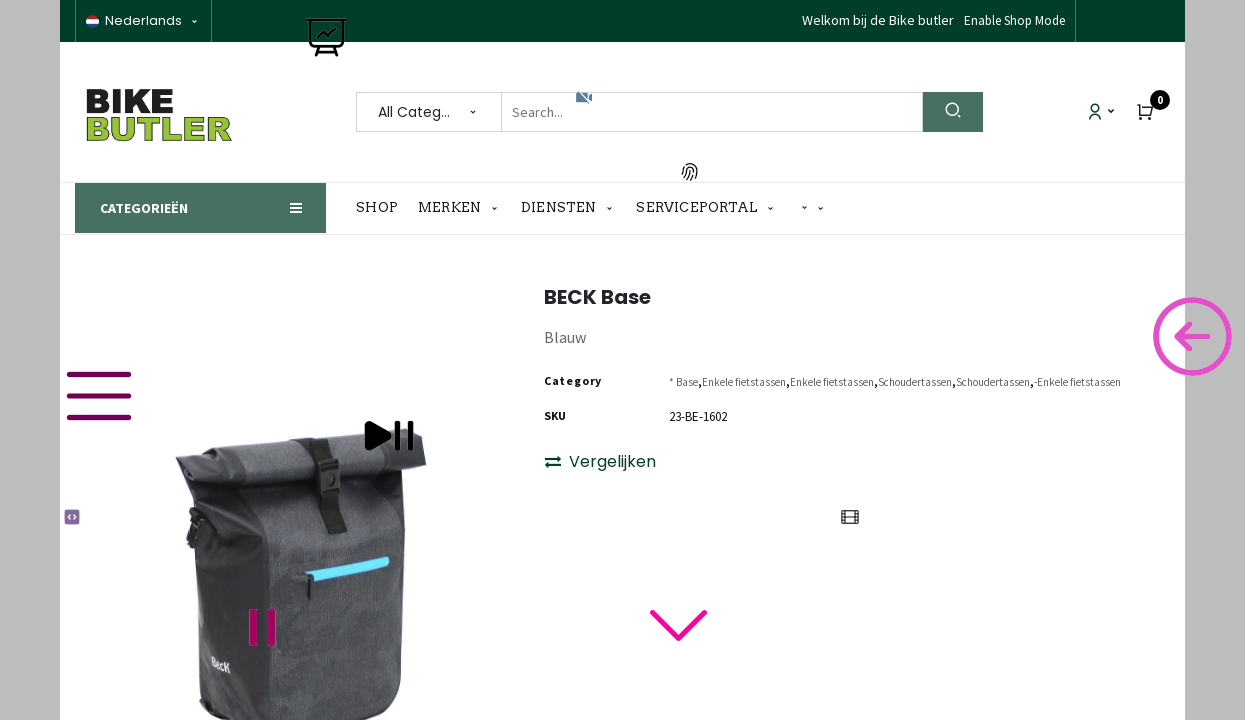 The height and width of the screenshot is (720, 1245). Describe the element at coordinates (262, 627) in the screenshot. I see `pause media playback` at that location.